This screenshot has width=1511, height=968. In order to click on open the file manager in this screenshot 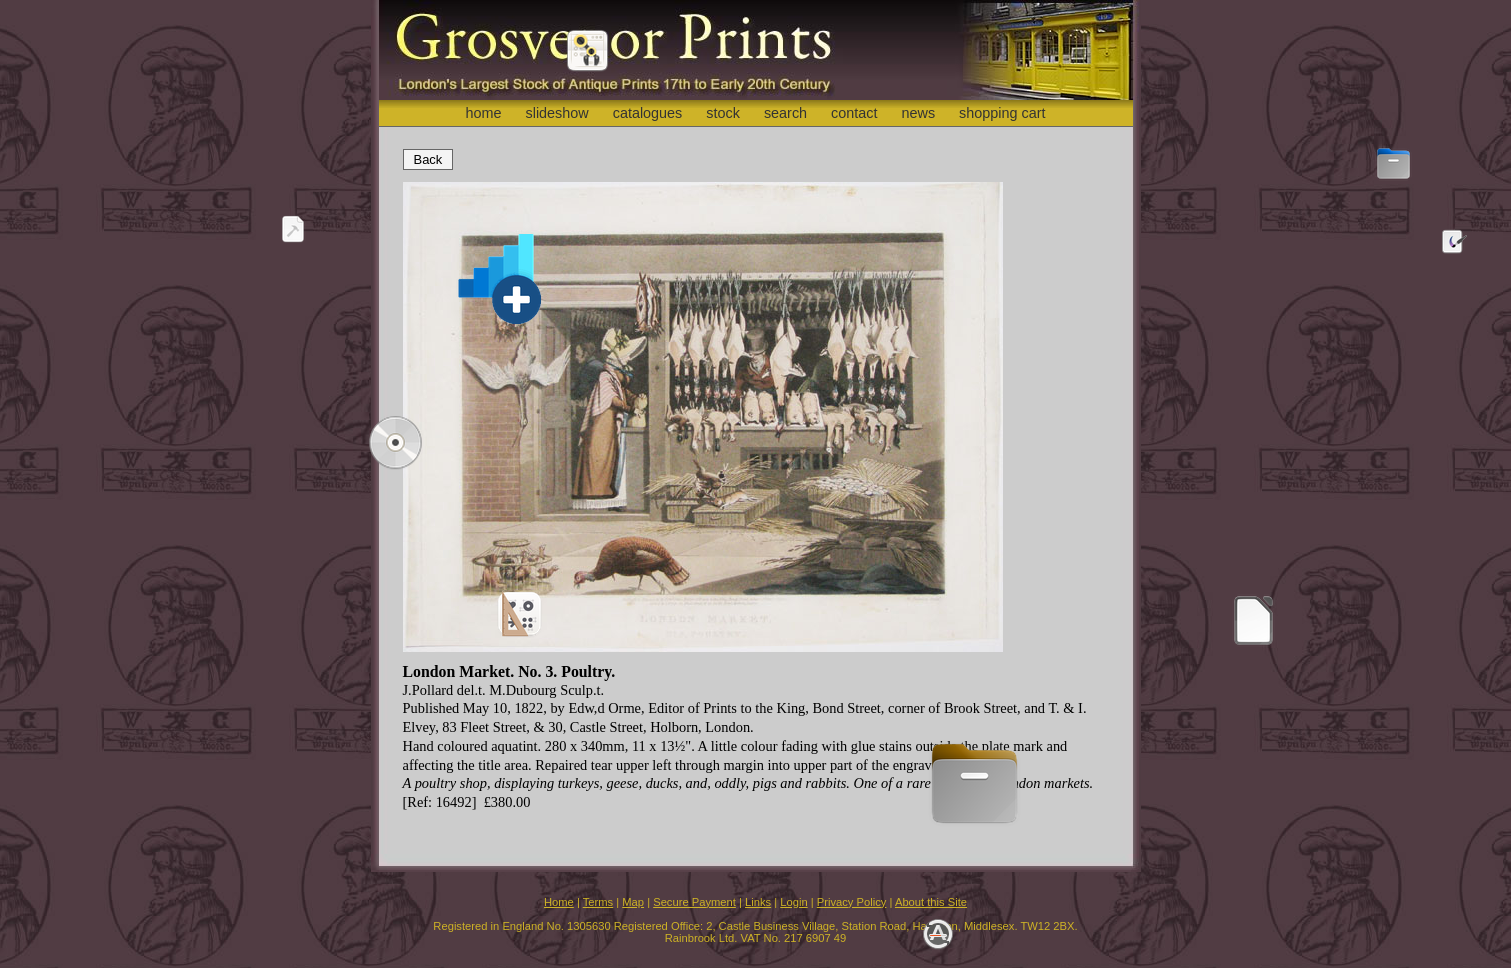, I will do `click(974, 783)`.